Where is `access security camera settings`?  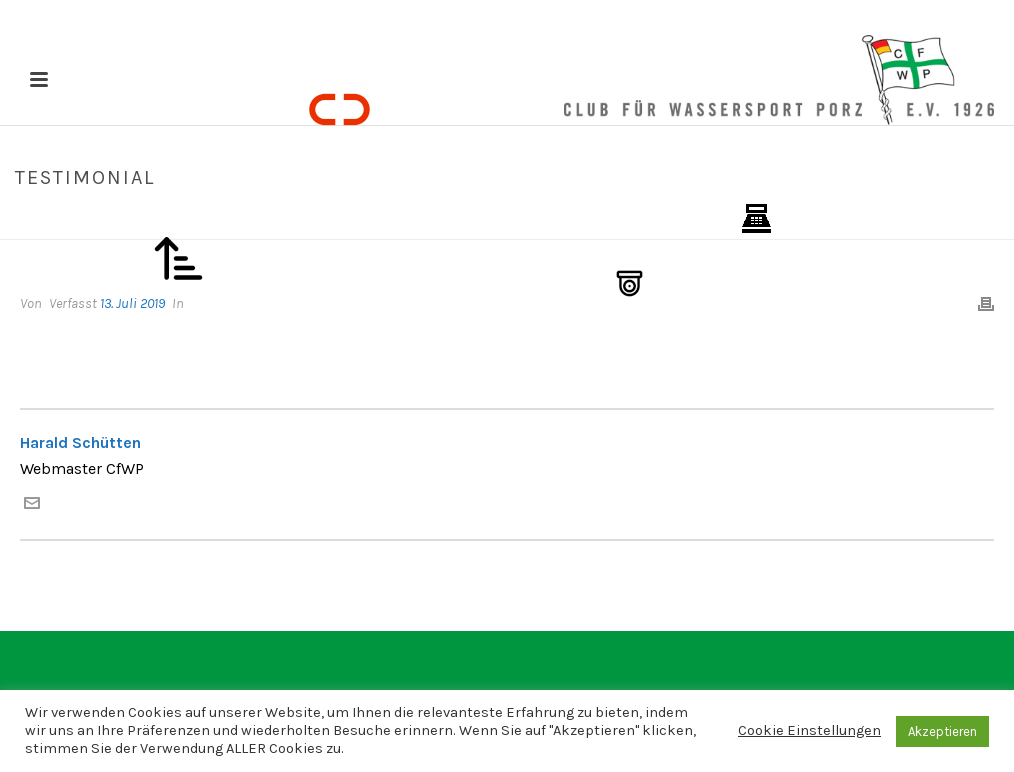
access security camera settings is located at coordinates (629, 283).